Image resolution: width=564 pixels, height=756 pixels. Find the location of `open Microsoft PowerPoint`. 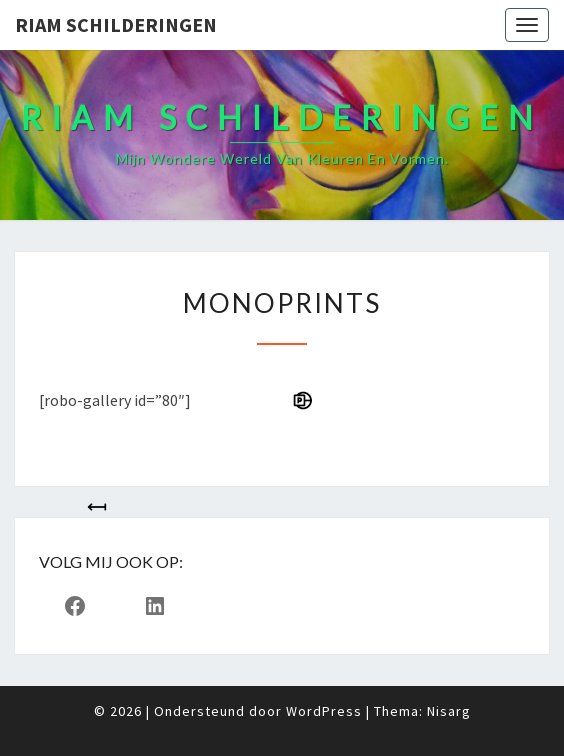

open Microsoft PowerPoint is located at coordinates (302, 400).